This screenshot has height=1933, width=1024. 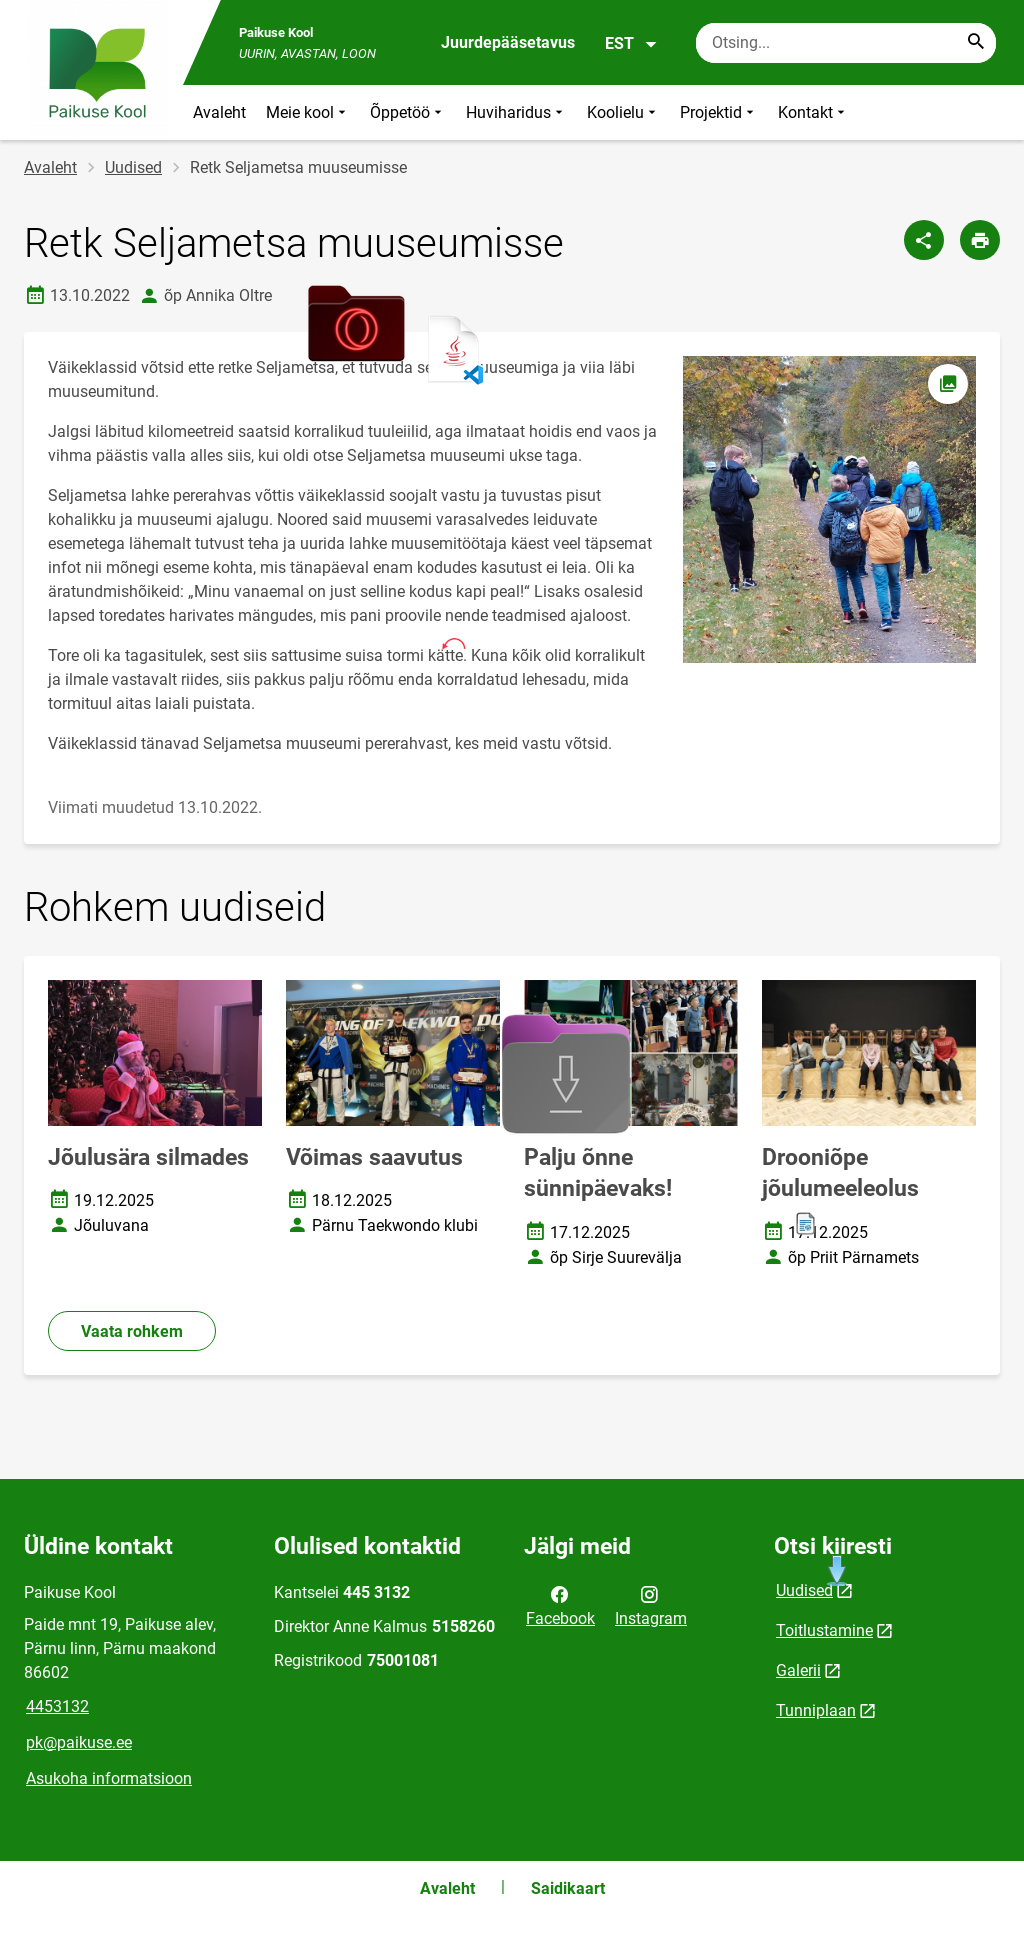 I want to click on a libreoffice web document file type, so click(x=805, y=1223).